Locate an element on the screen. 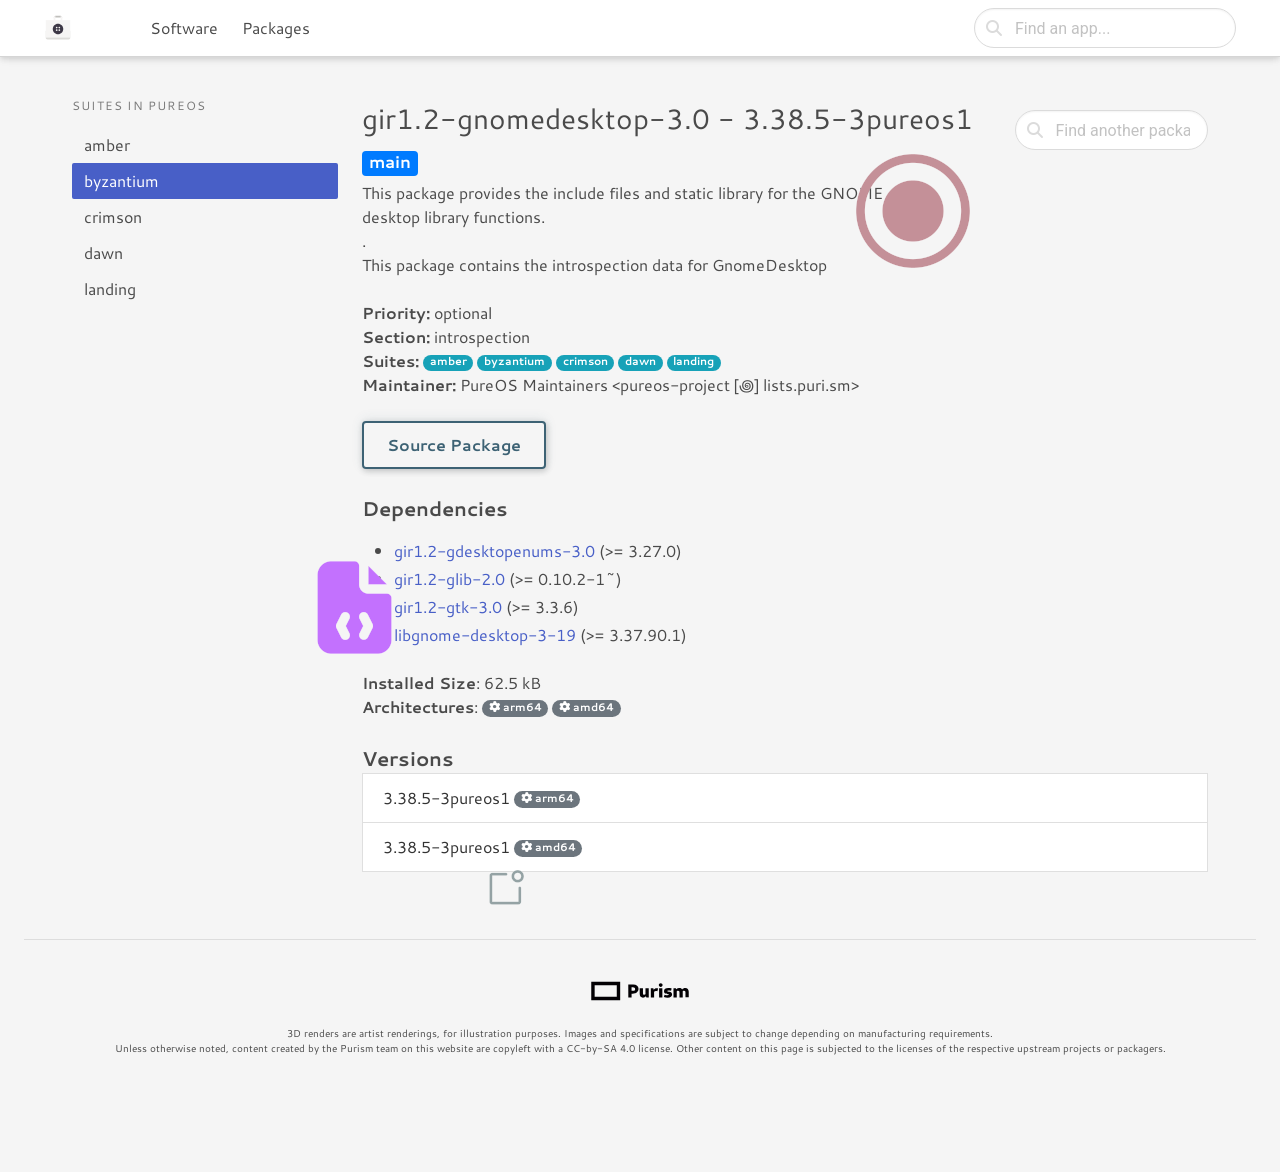  indicates new notification or alert is located at coordinates (506, 888).